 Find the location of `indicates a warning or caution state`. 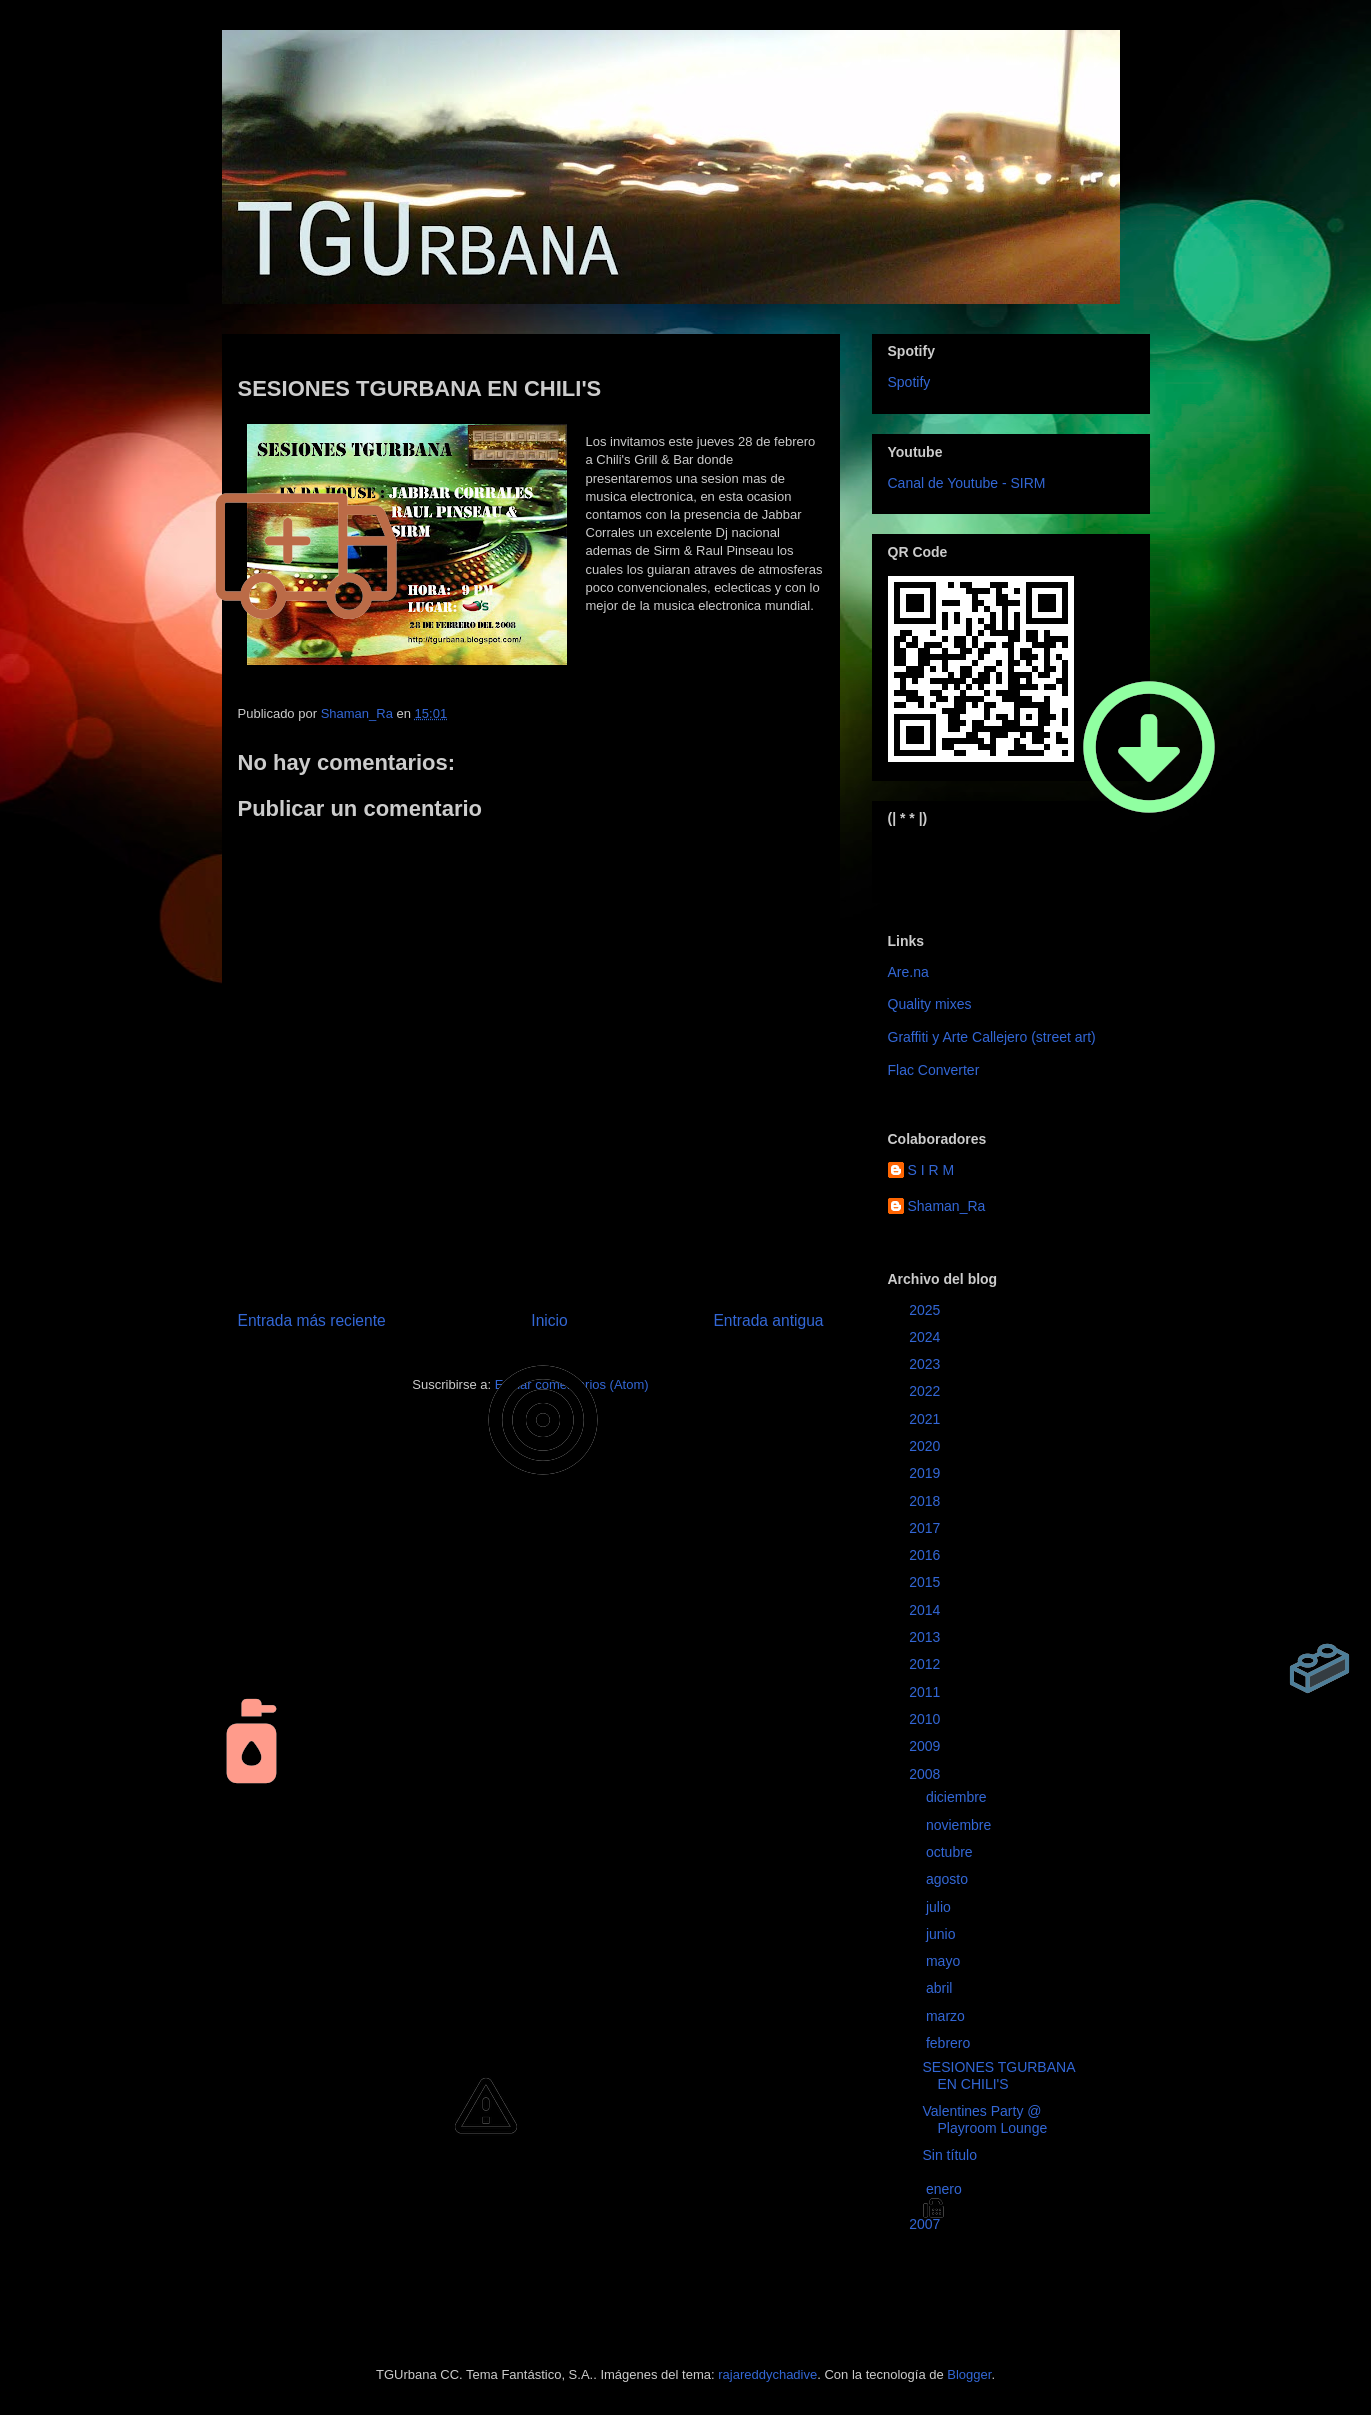

indicates a warning or caution state is located at coordinates (486, 2104).